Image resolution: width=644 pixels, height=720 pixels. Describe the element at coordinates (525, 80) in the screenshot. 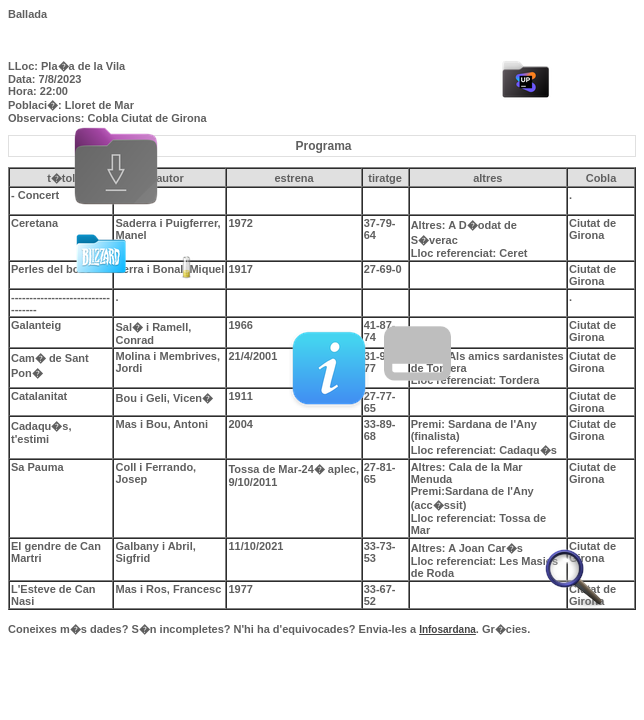

I see `open jetbrains upsource project folder` at that location.